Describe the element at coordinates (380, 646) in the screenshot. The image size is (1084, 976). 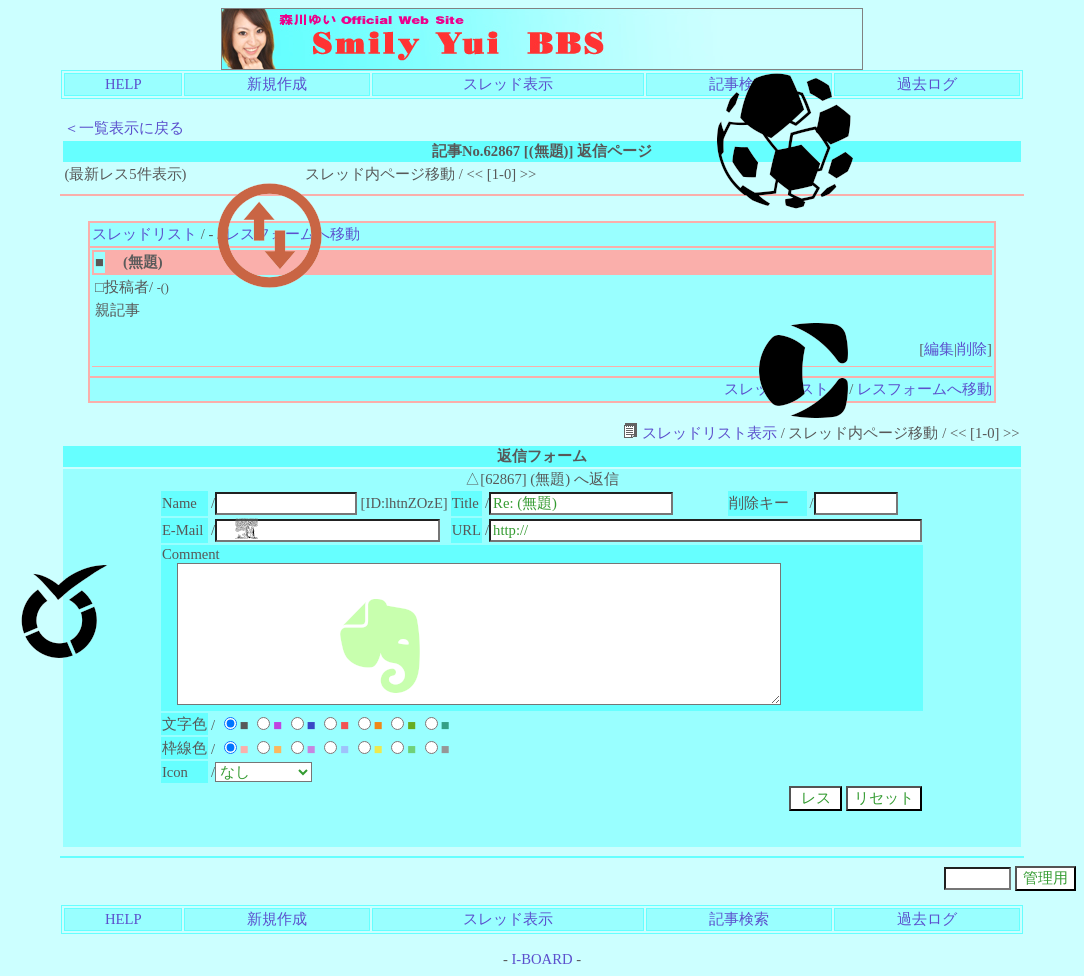
I see `open Evernote app` at that location.